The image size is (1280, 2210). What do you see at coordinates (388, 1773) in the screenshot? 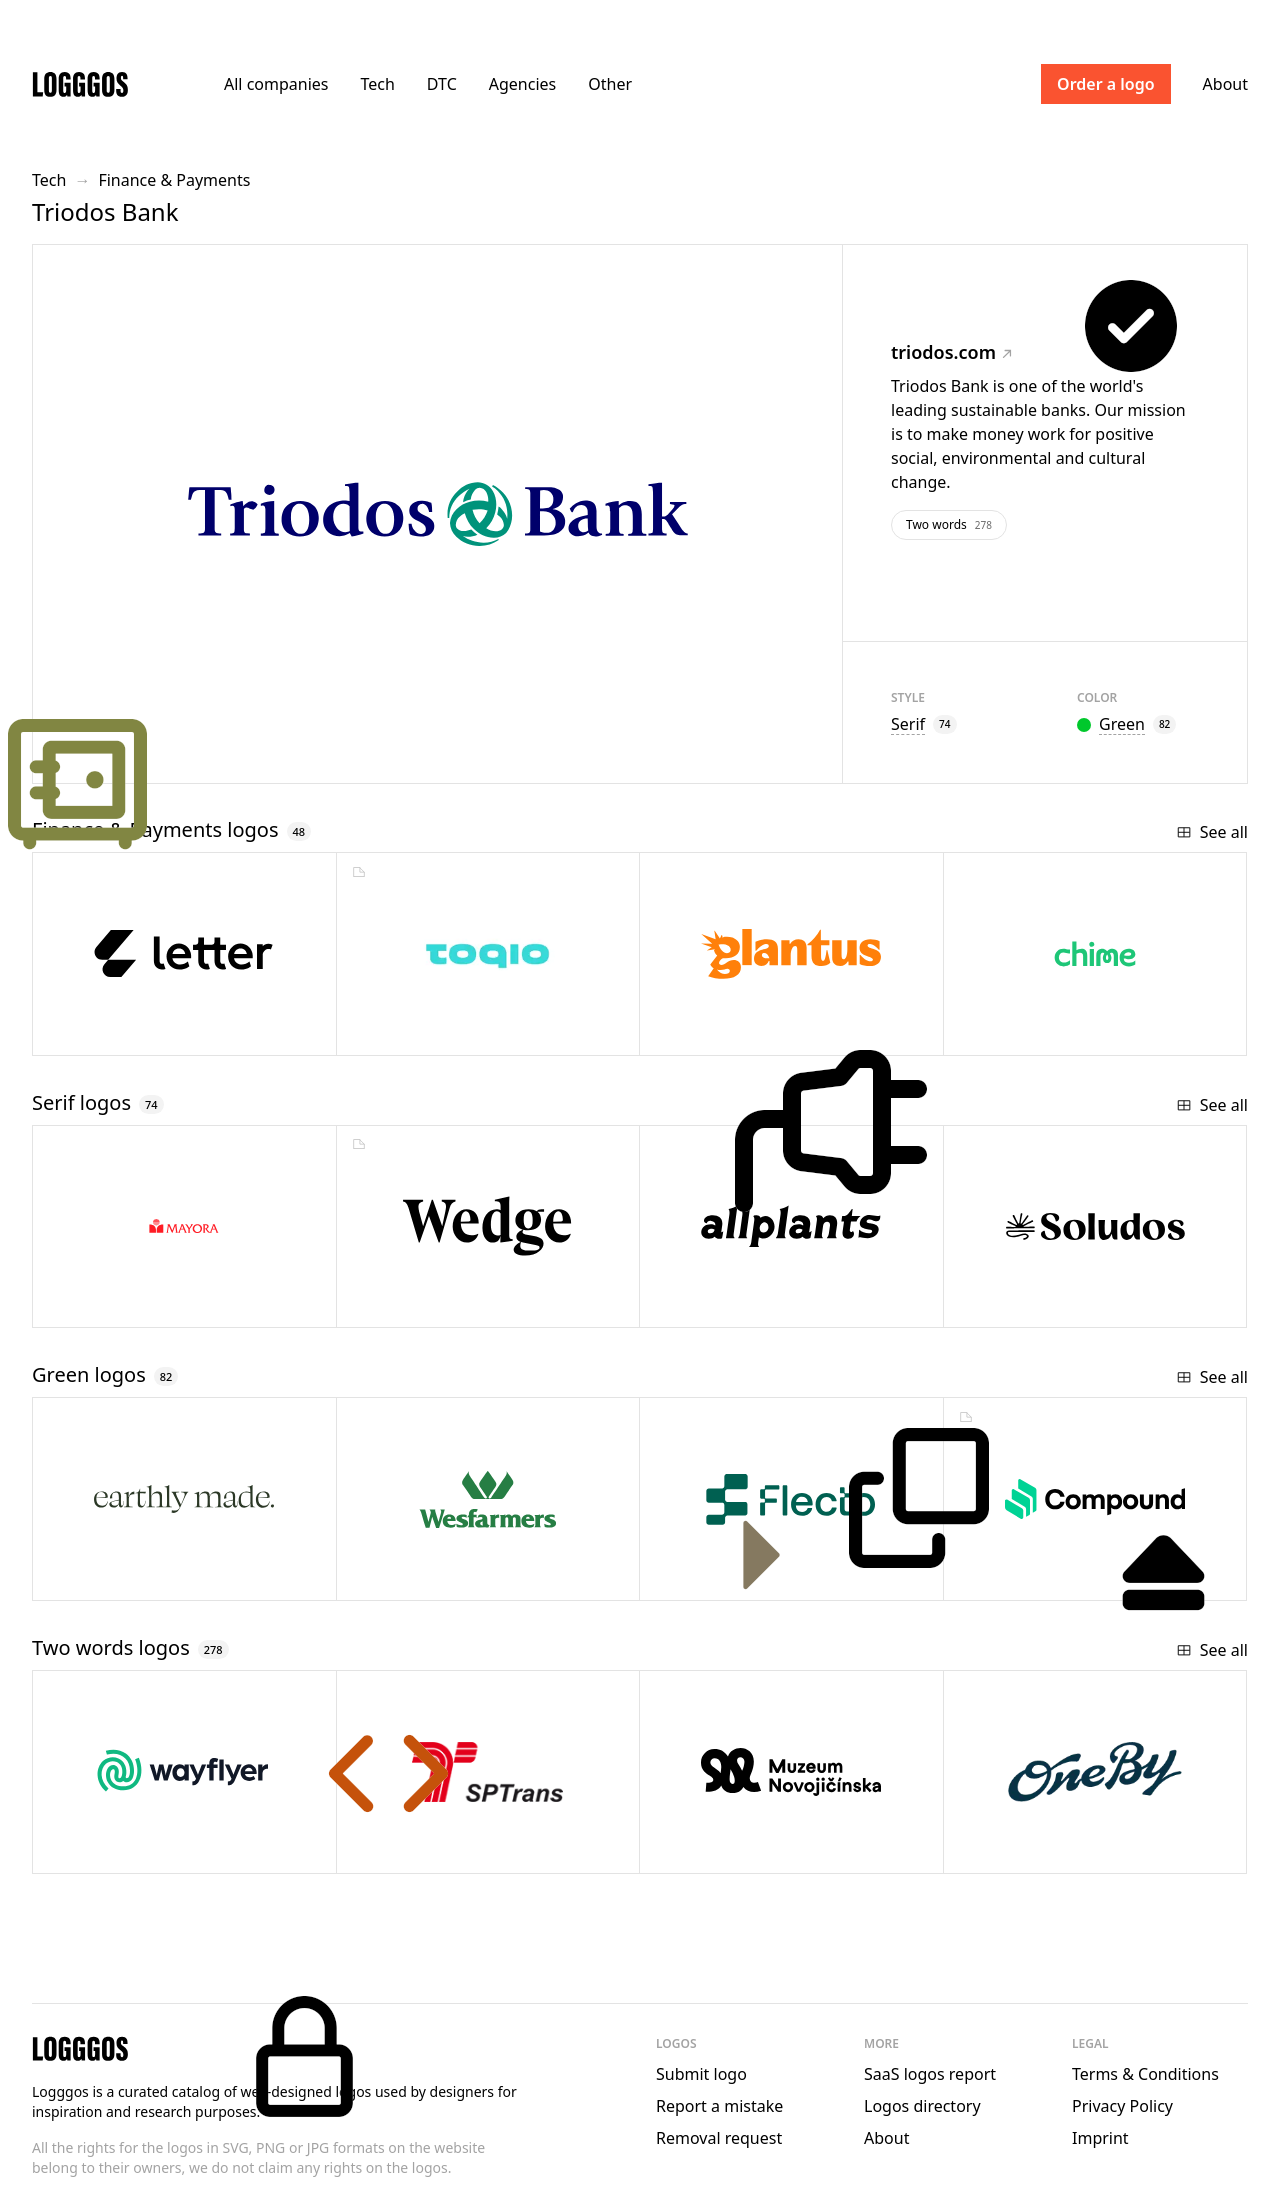
I see `view source code` at bounding box center [388, 1773].